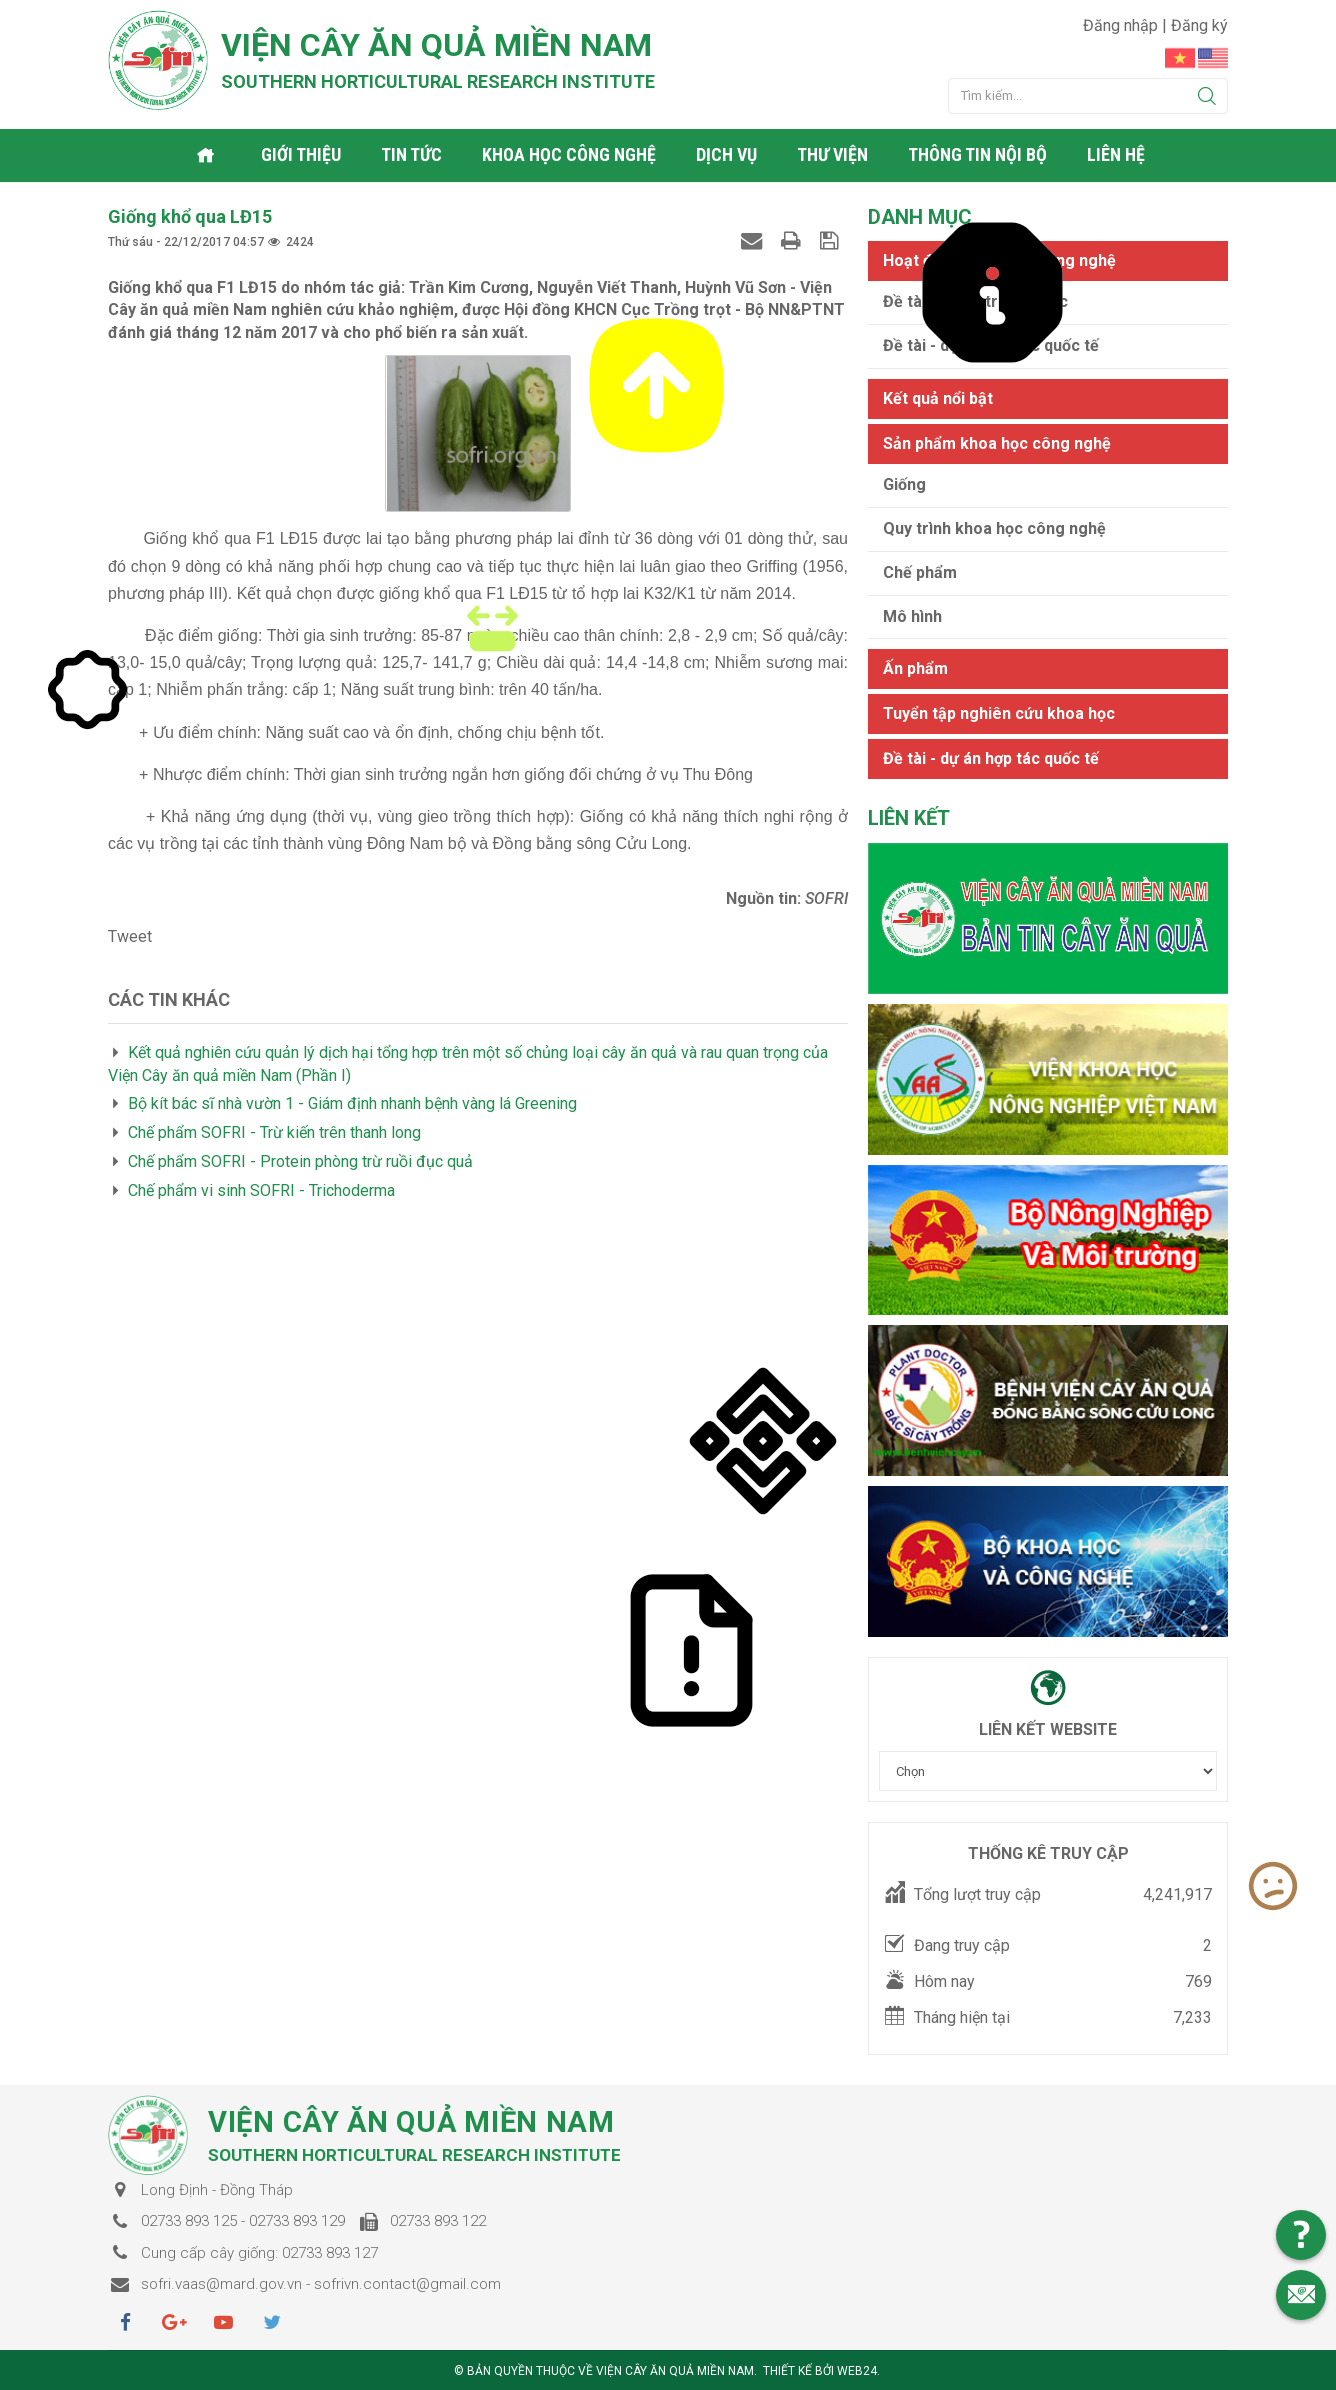  What do you see at coordinates (1273, 1886) in the screenshot?
I see `indicates a confused or uncertain state` at bounding box center [1273, 1886].